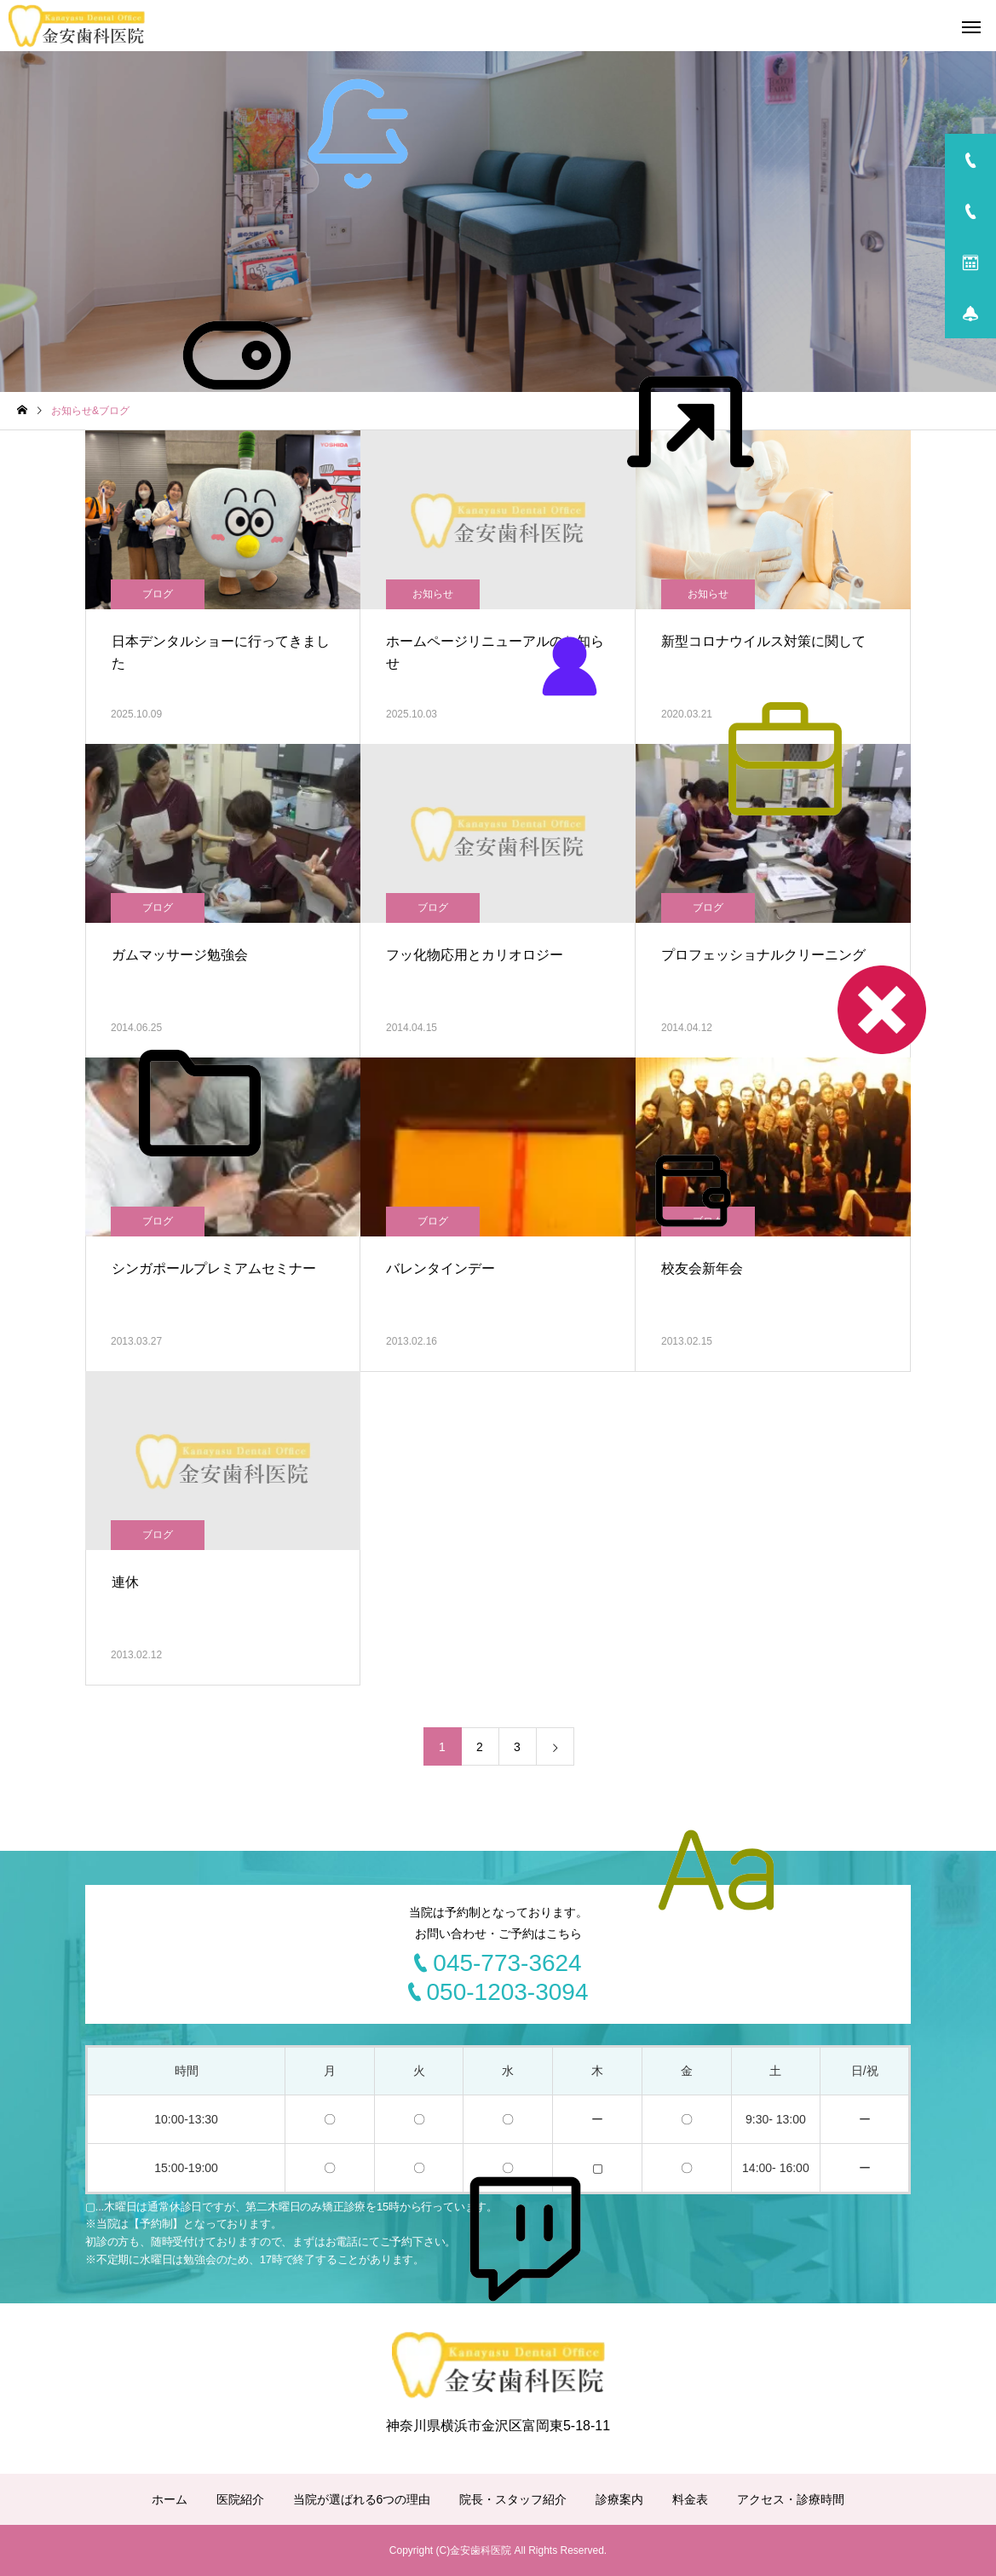 This screenshot has width=996, height=2576. Describe the element at coordinates (785, 764) in the screenshot. I see `access work or business-related content` at that location.